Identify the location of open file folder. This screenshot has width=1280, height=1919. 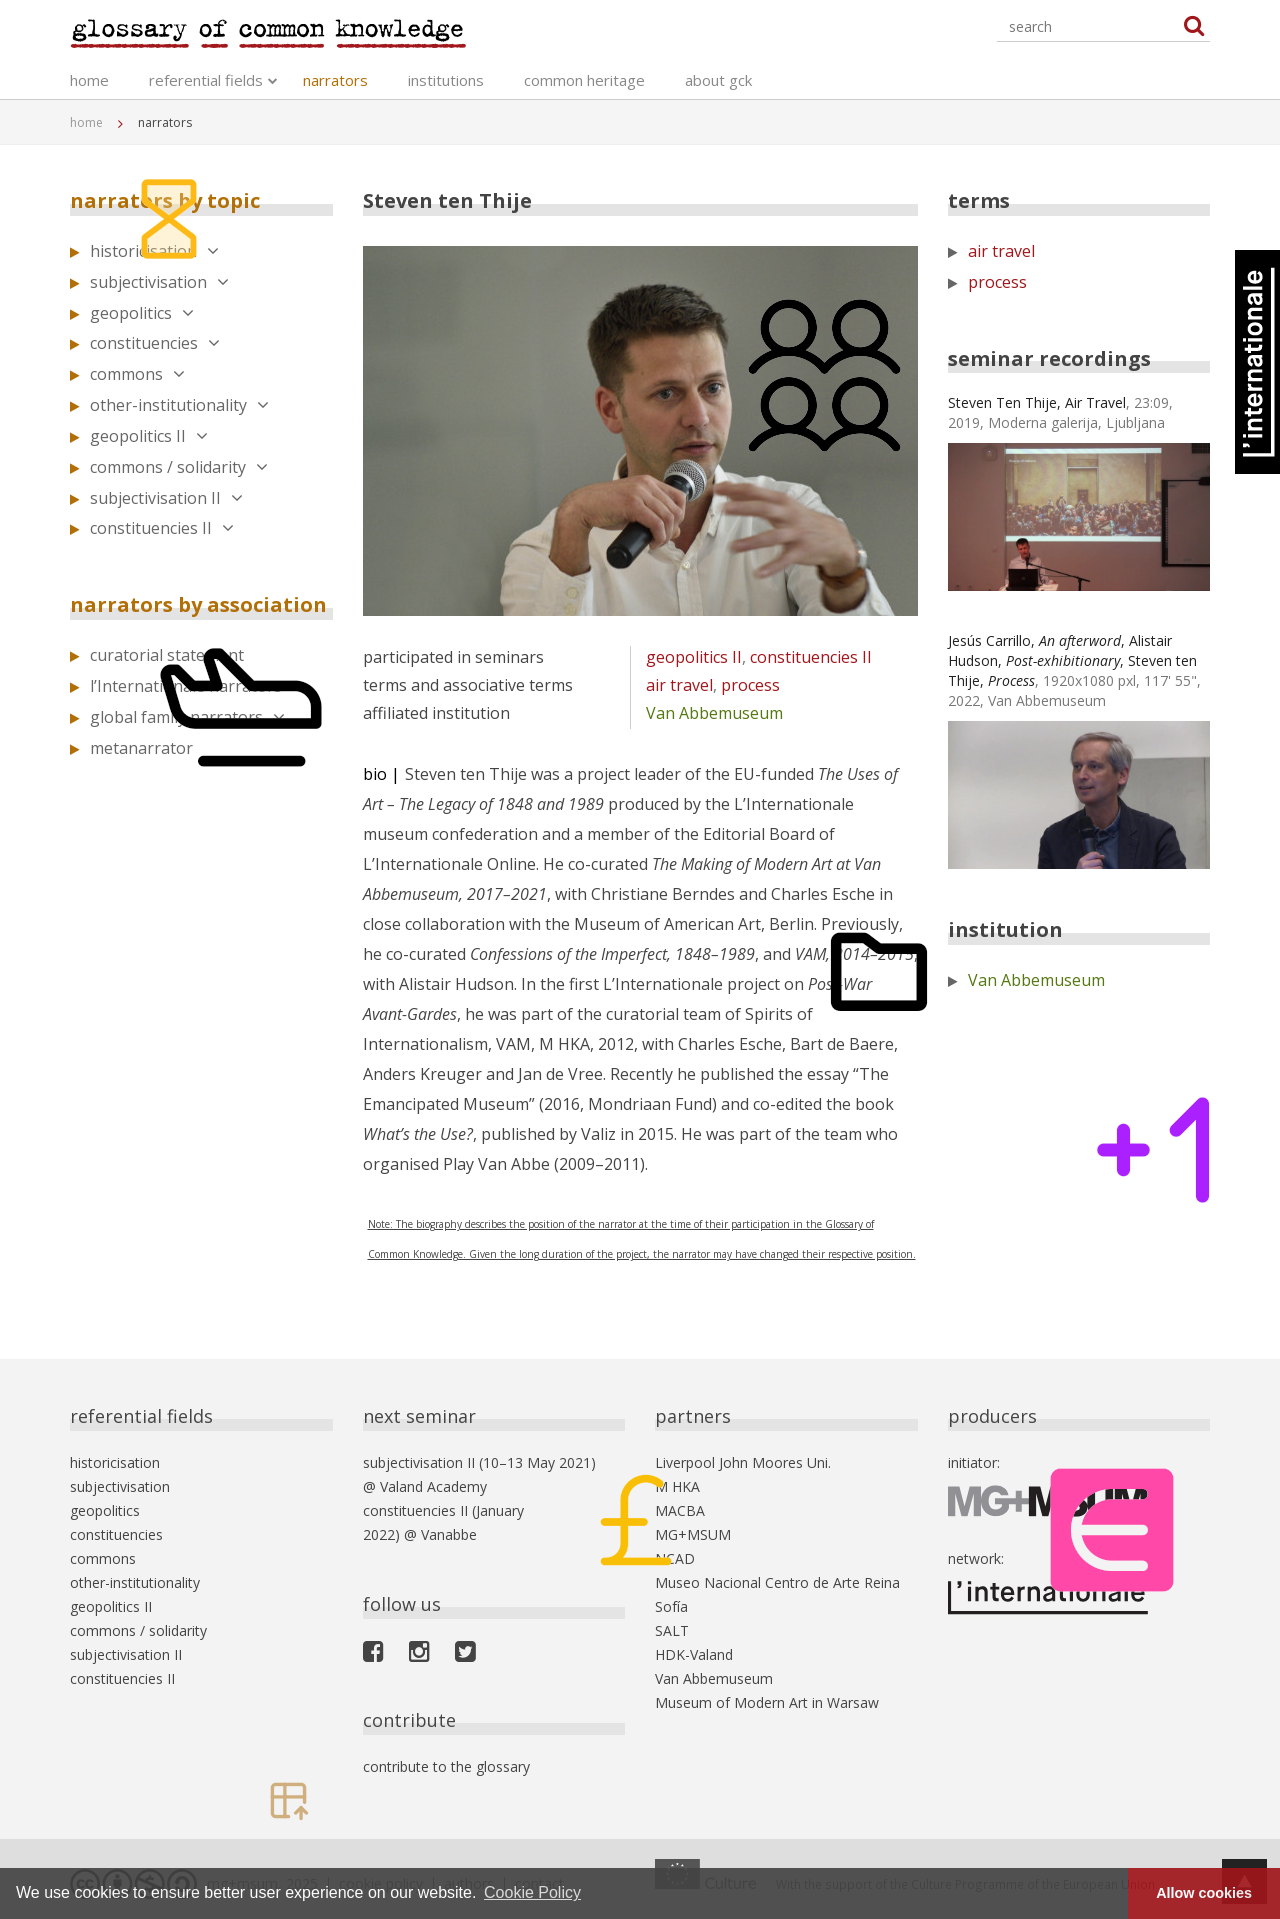
(879, 970).